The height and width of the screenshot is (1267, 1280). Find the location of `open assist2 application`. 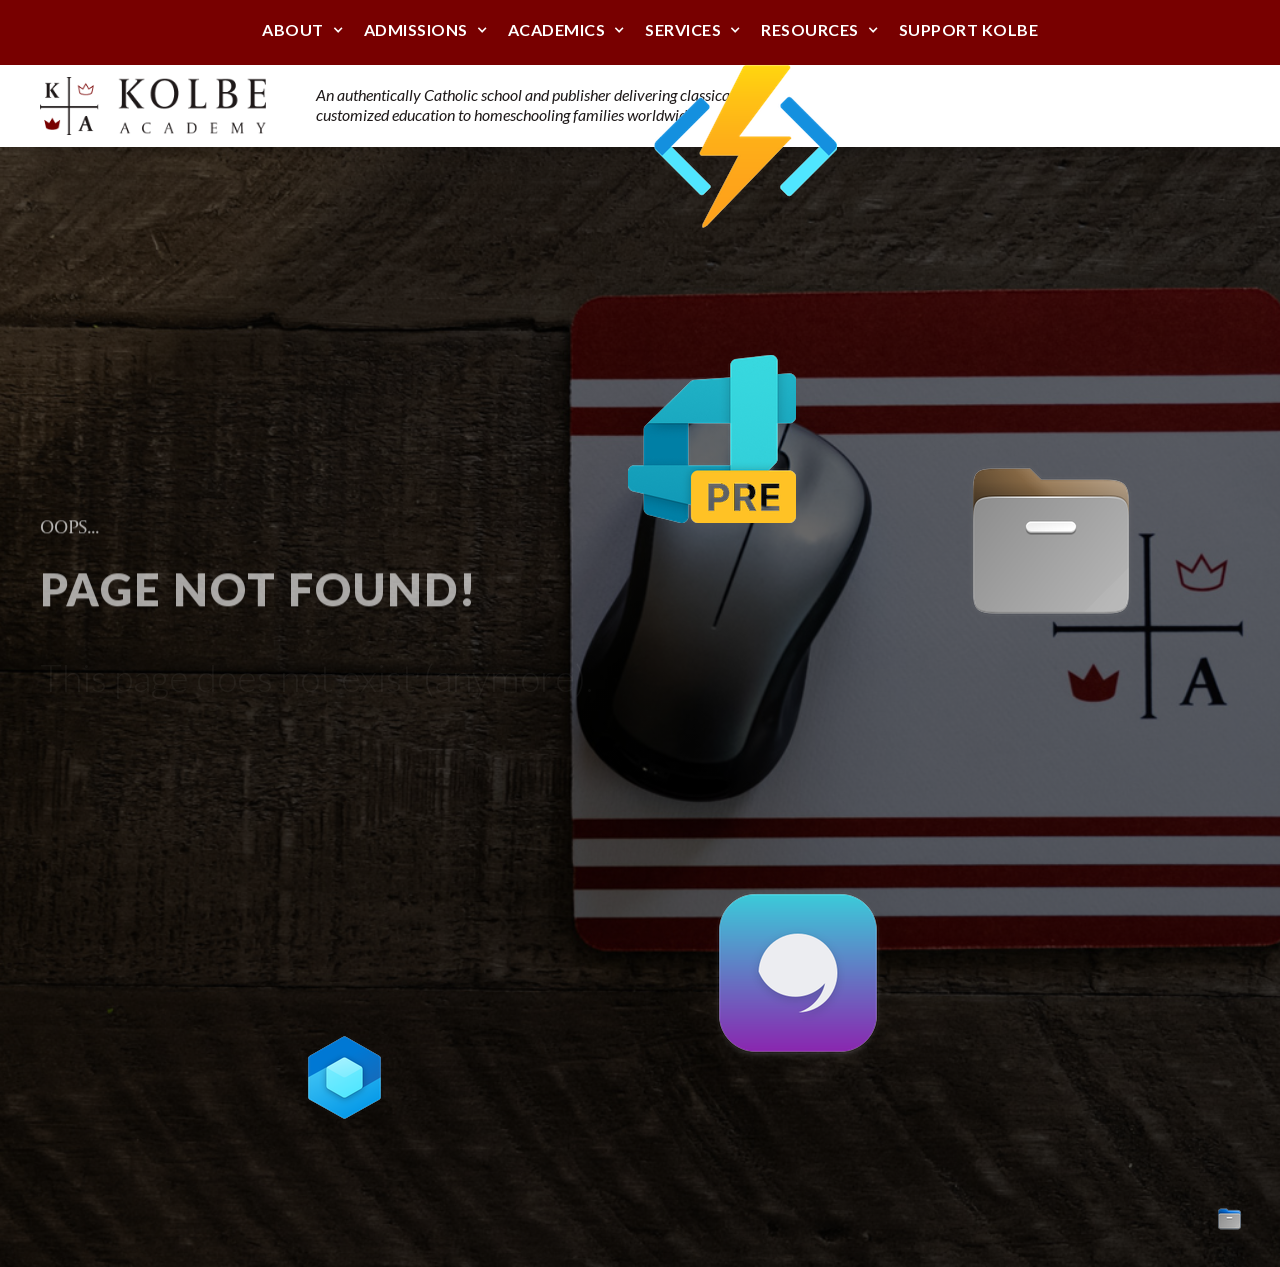

open assist2 application is located at coordinates (344, 1077).